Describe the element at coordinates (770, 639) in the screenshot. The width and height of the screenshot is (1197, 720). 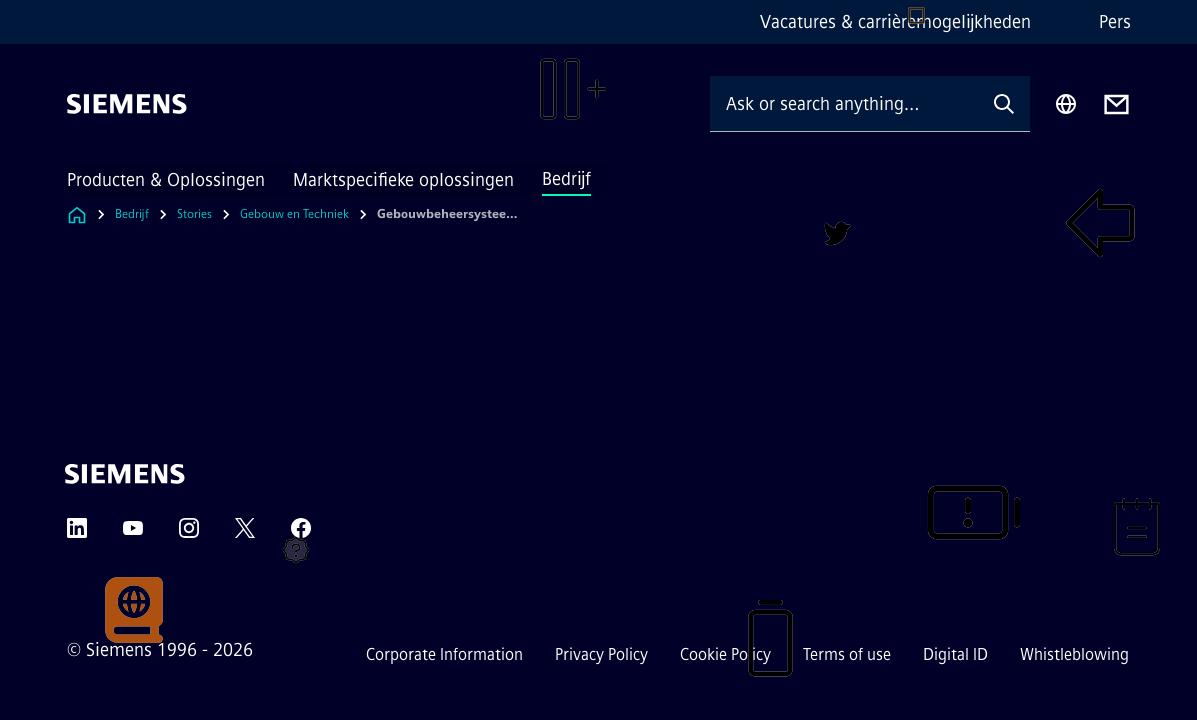
I see `indicates empty or depleted battery` at that location.